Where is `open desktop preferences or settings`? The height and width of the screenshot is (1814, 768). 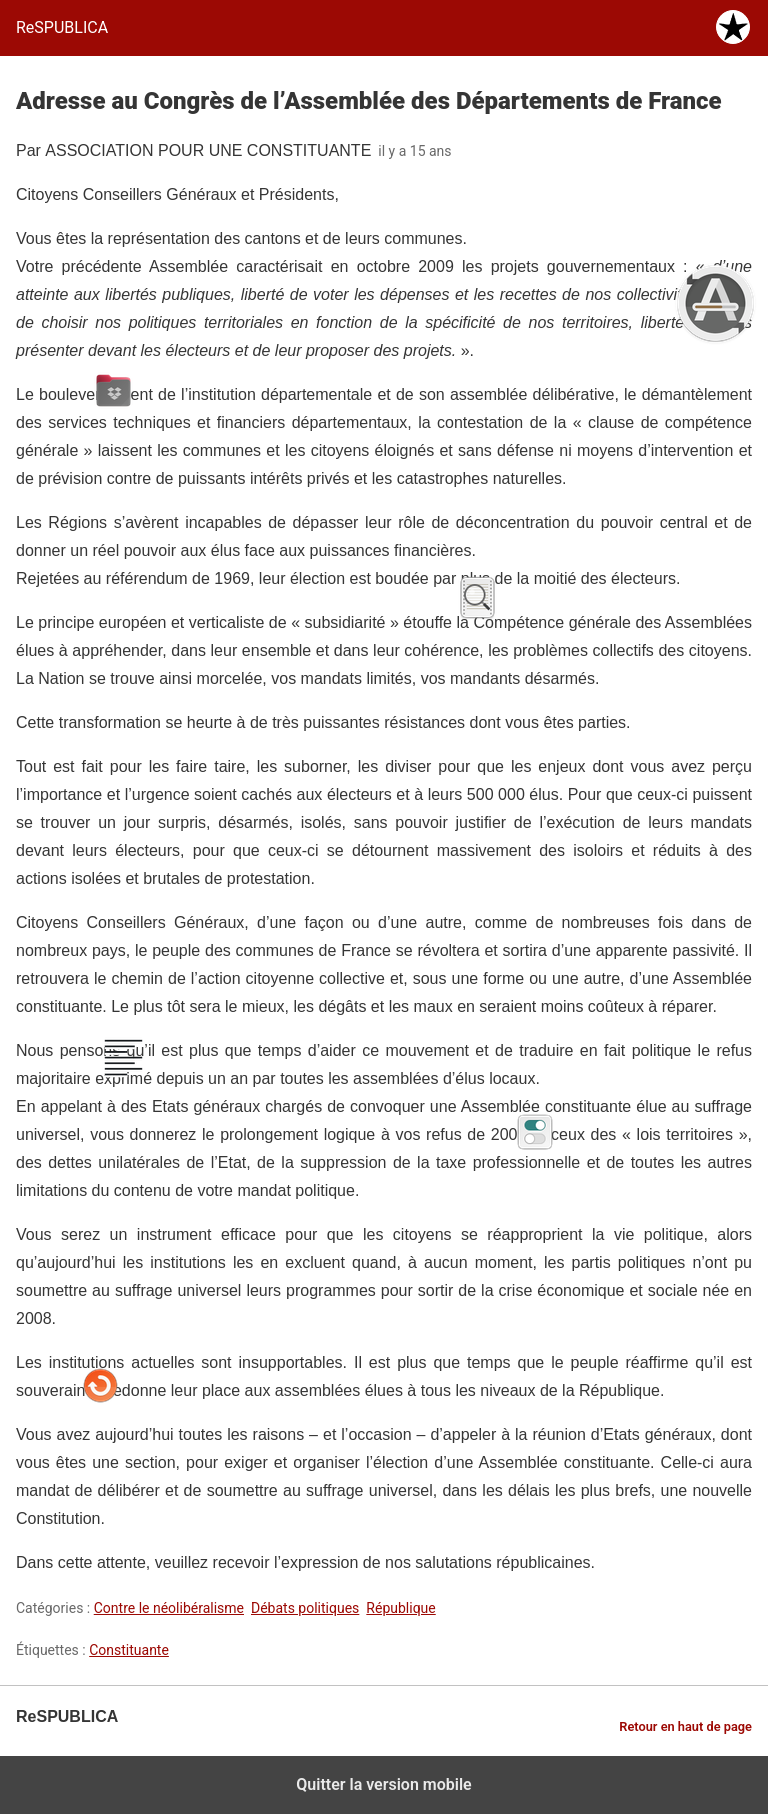
open desktop preferences or settings is located at coordinates (535, 1132).